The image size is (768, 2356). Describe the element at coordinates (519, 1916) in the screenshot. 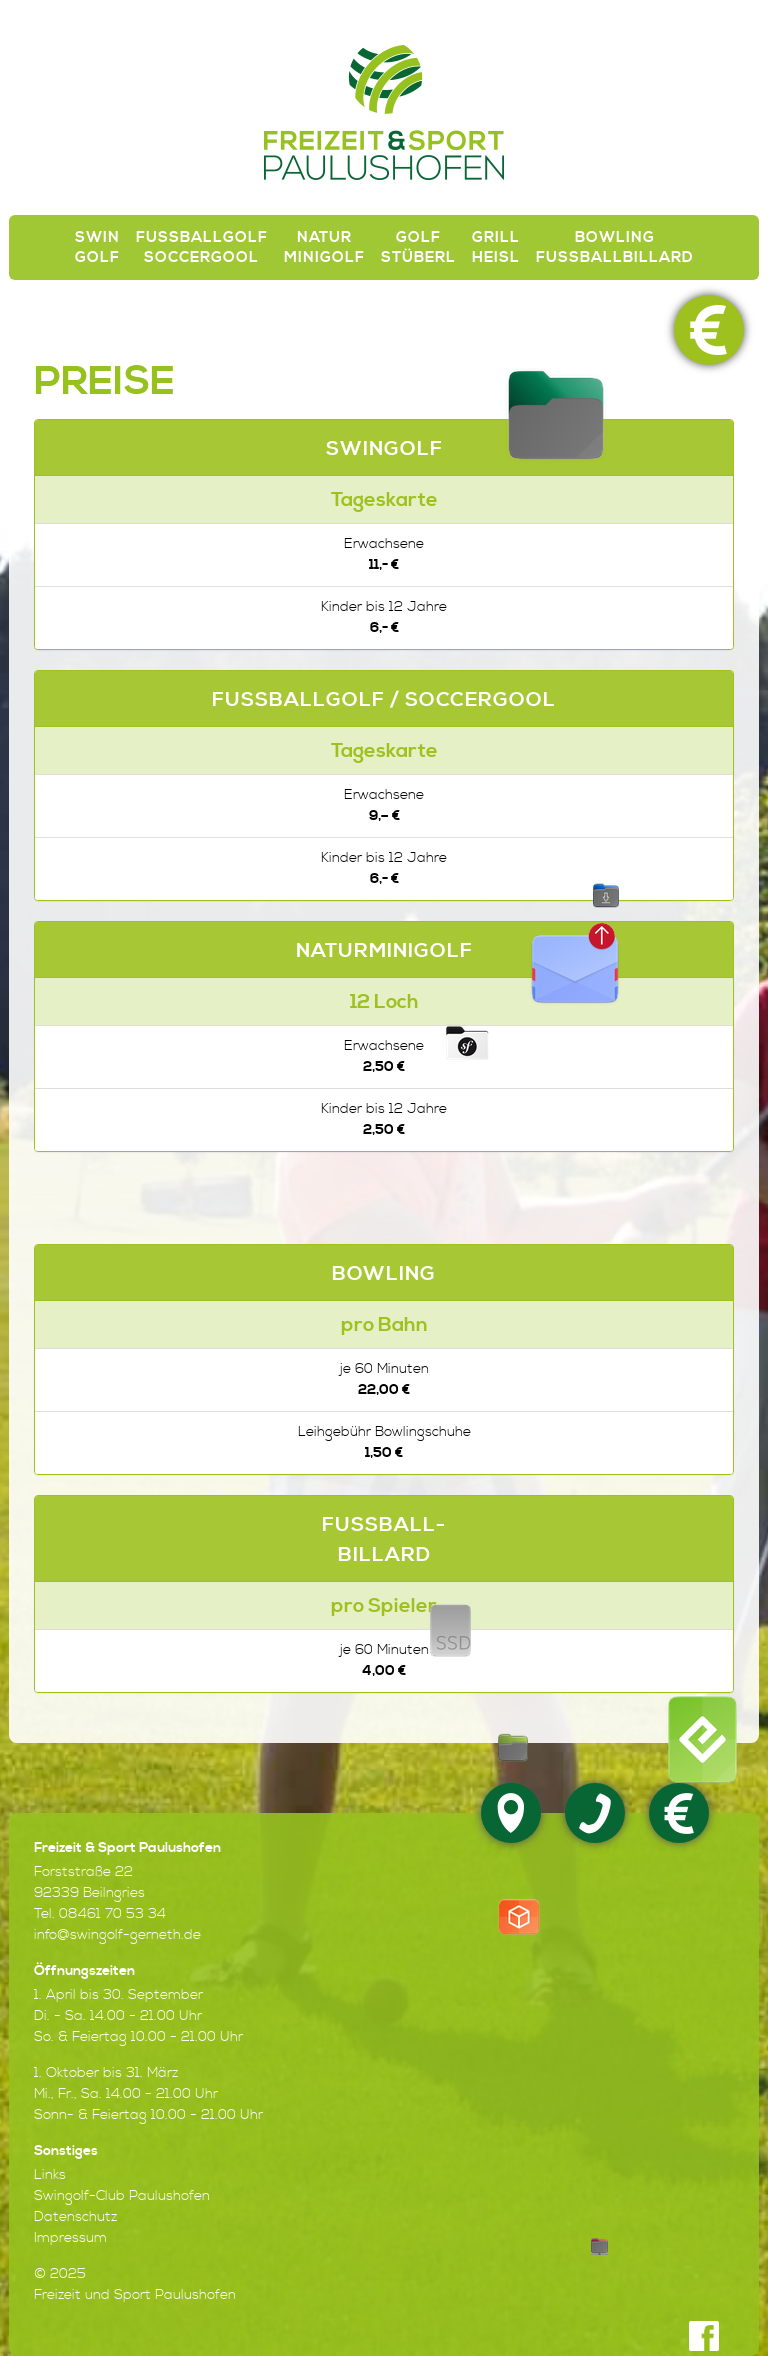

I see `open a Blender 3D project file` at that location.